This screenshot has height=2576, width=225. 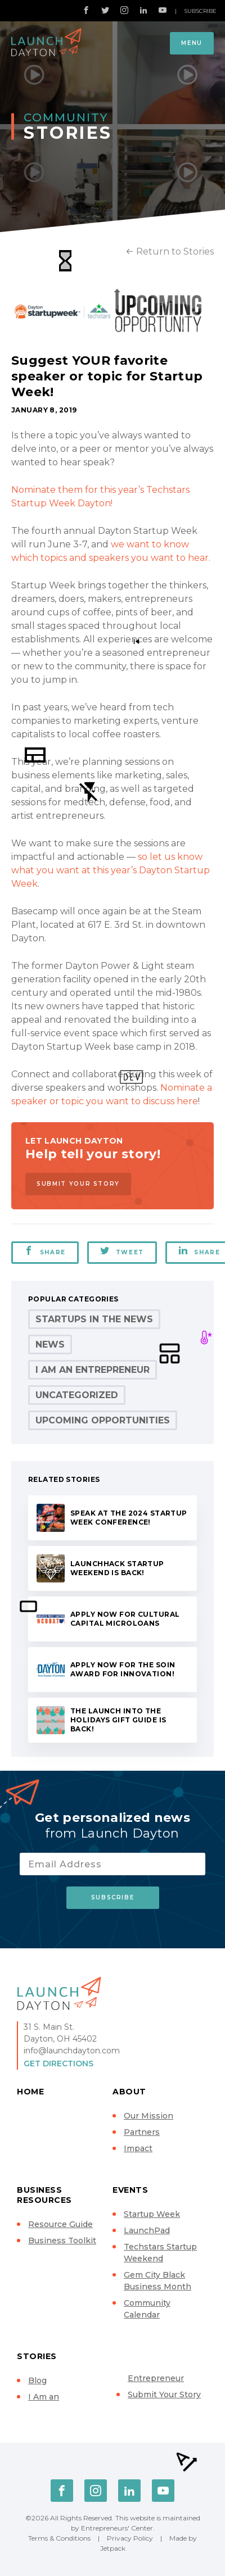 I want to click on switch to compact view layout, so click(x=34, y=755).